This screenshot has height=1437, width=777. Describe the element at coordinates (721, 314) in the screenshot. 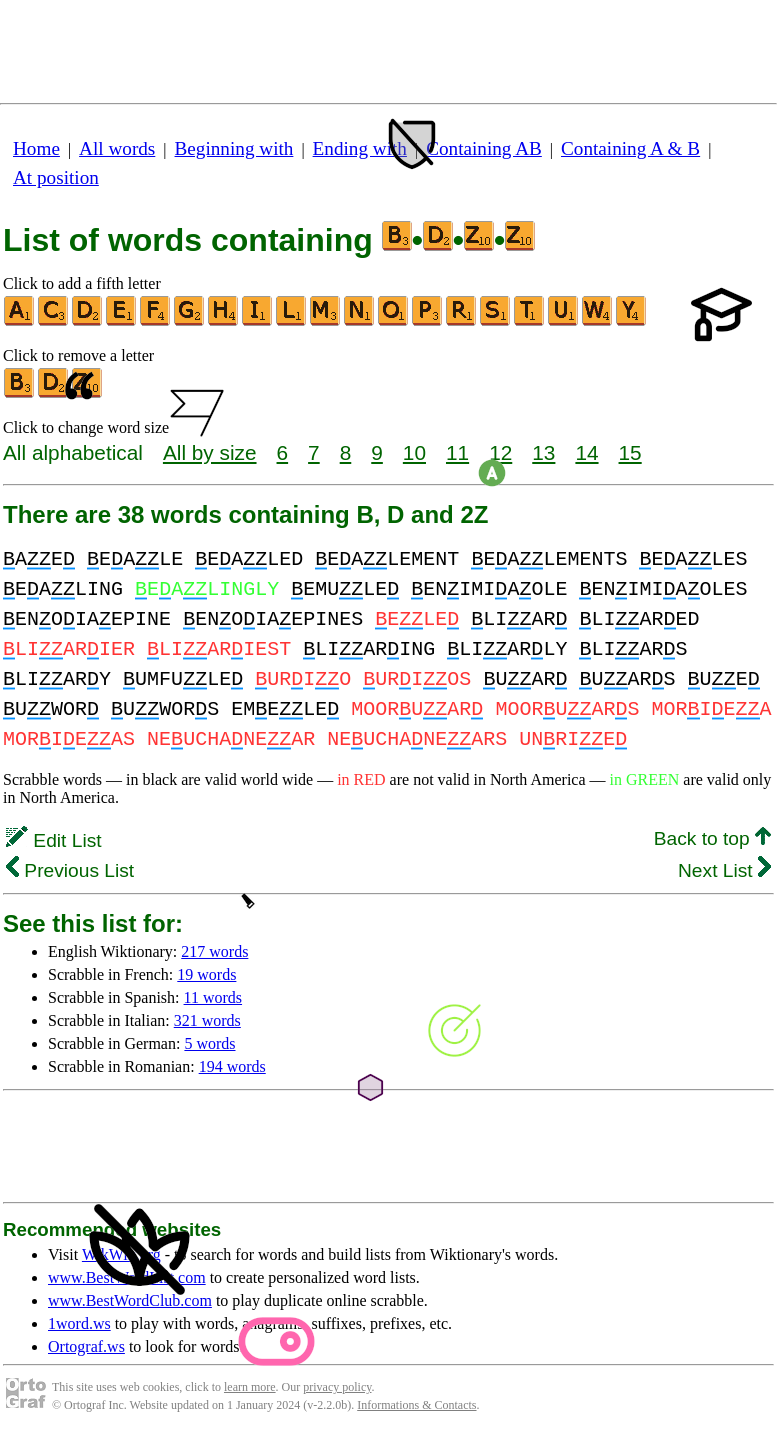

I see `access learning or education resources` at that location.